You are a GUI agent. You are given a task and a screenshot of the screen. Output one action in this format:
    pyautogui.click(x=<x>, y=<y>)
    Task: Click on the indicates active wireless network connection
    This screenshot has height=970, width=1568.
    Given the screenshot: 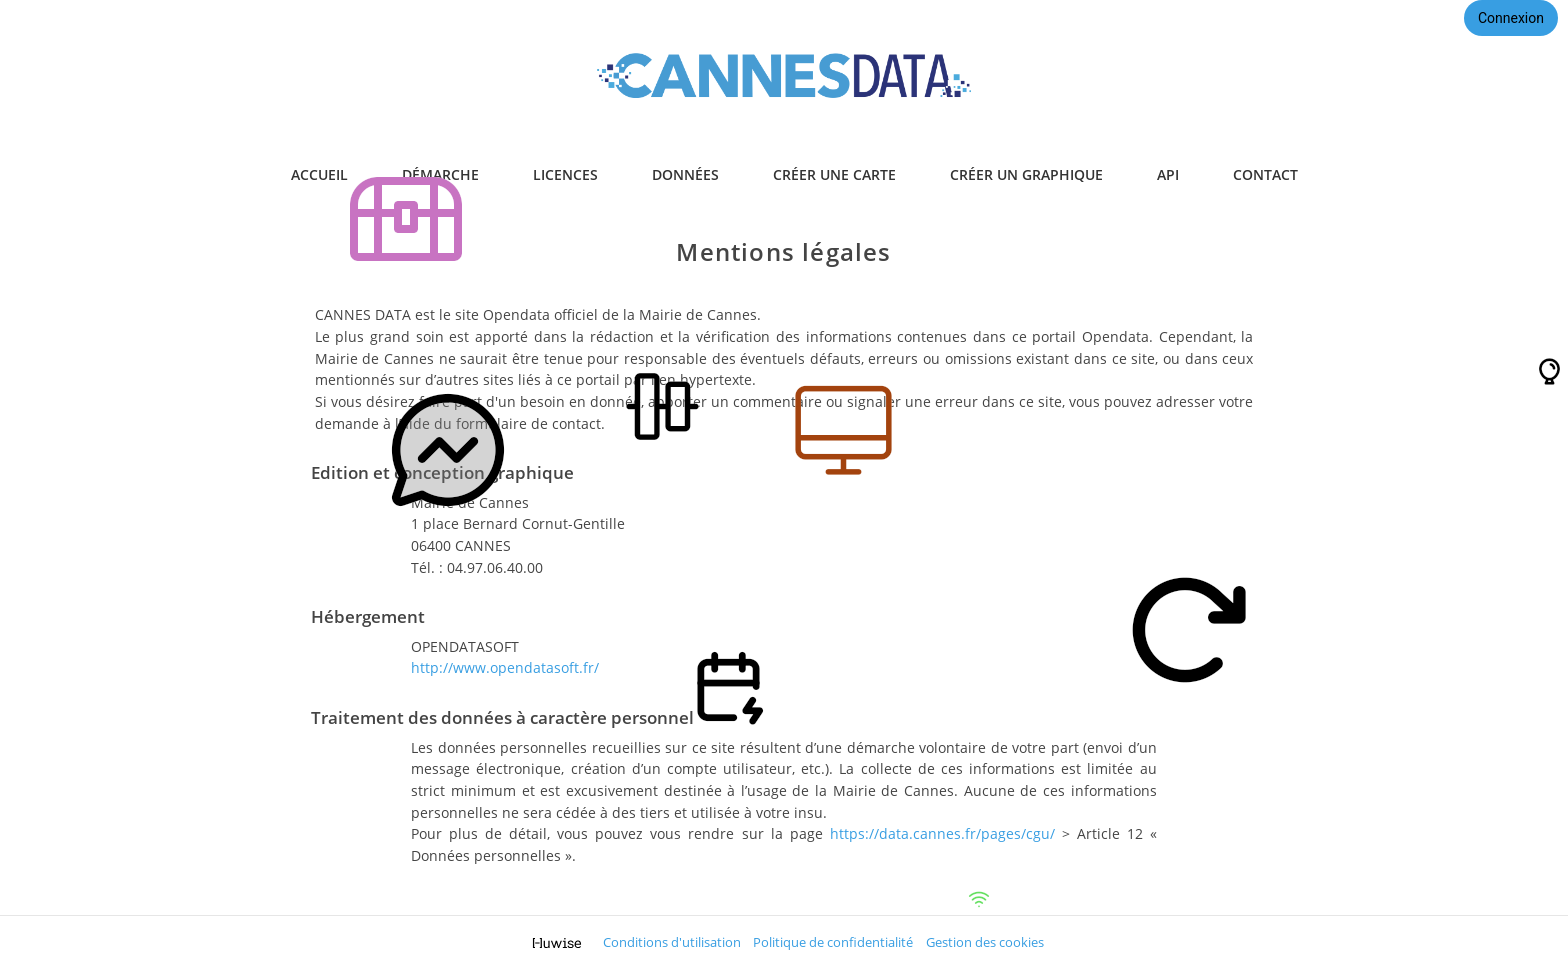 What is the action you would take?
    pyautogui.click(x=979, y=899)
    